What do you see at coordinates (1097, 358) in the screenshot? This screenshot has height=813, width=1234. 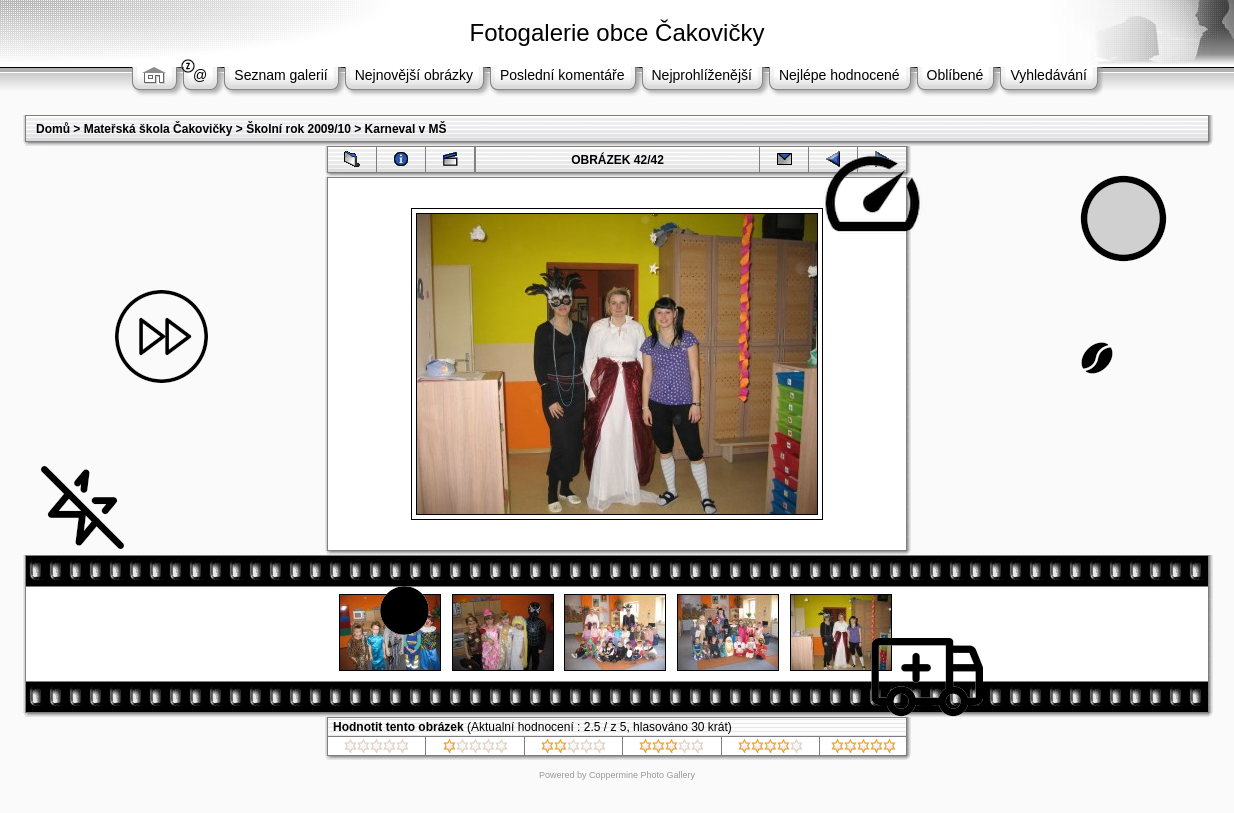 I see `browse coffee shops or cafés nearby` at bounding box center [1097, 358].